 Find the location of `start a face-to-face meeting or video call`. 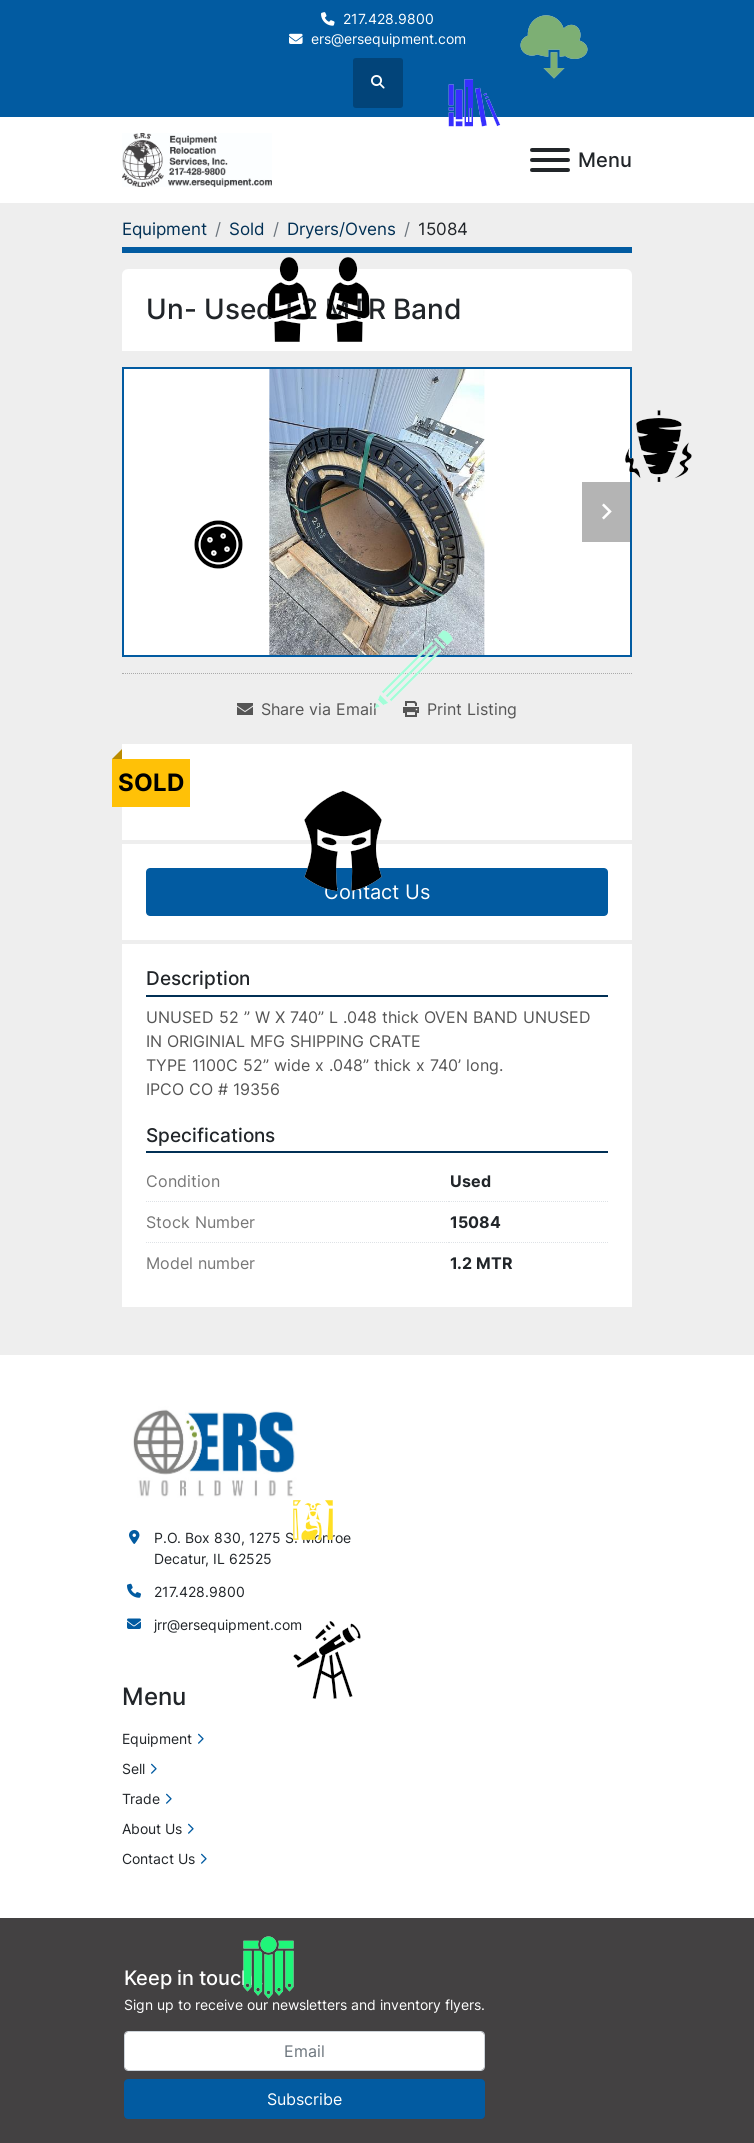

start a face-to-face meeting or video call is located at coordinates (318, 299).